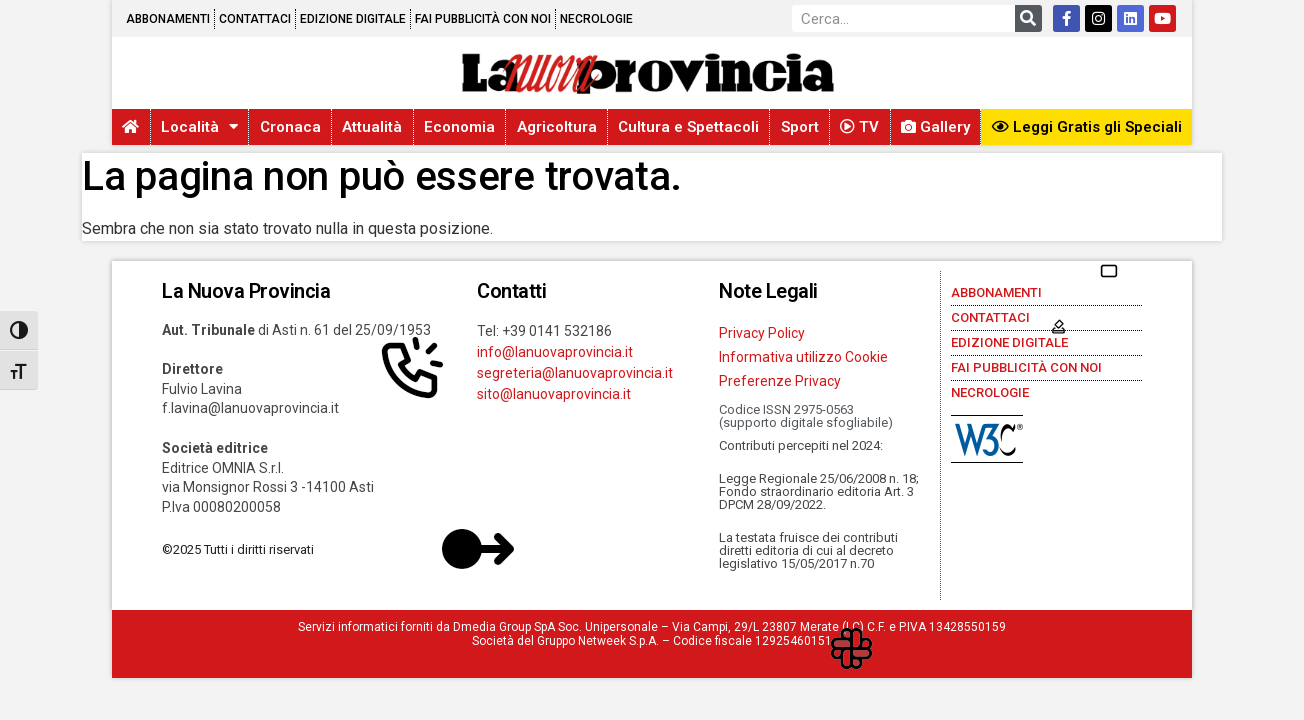 The height and width of the screenshot is (720, 1304). I want to click on swipe right to continue or accept, so click(478, 549).